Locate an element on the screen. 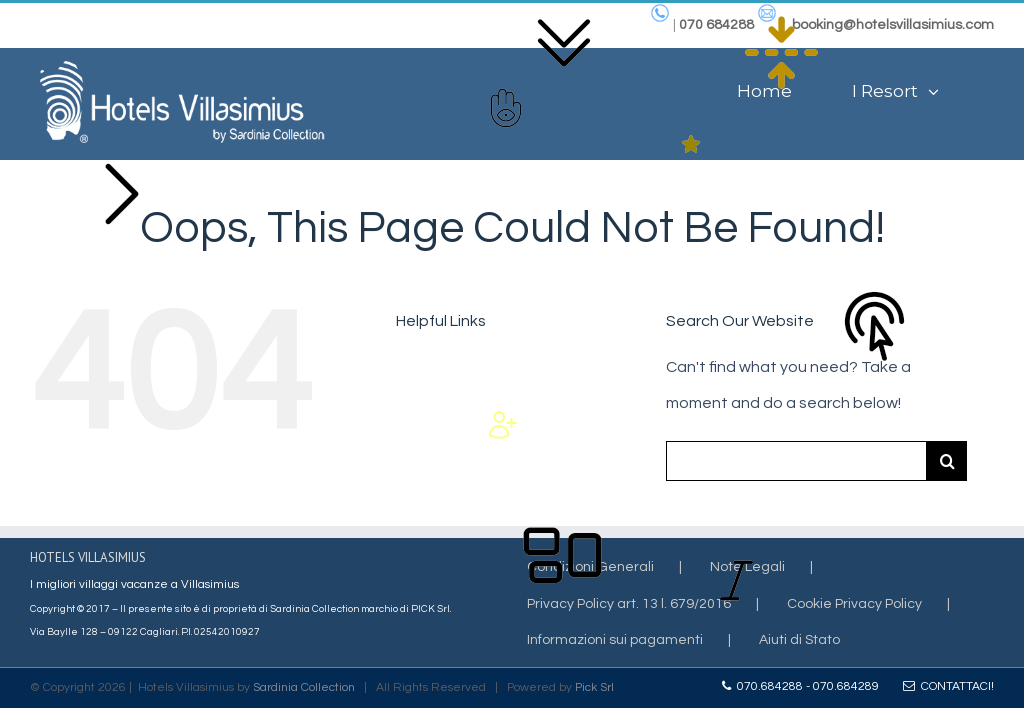 The width and height of the screenshot is (1024, 720). view grouped elements or layouts is located at coordinates (562, 552).